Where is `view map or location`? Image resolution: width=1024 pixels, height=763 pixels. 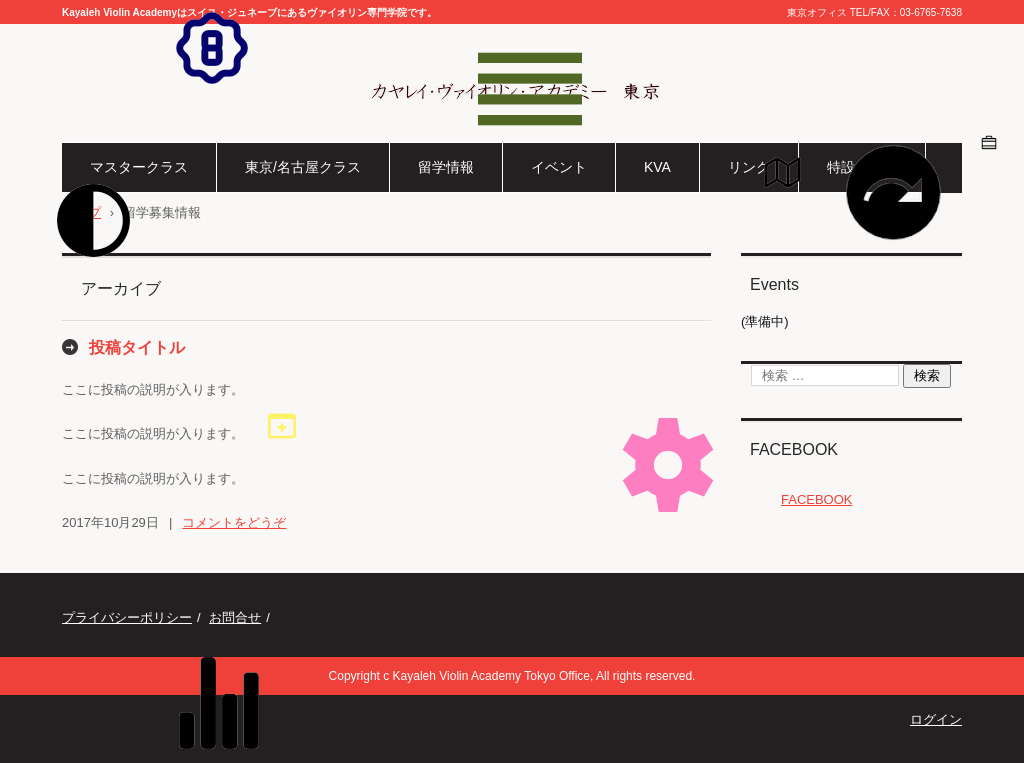
view map or location is located at coordinates (782, 172).